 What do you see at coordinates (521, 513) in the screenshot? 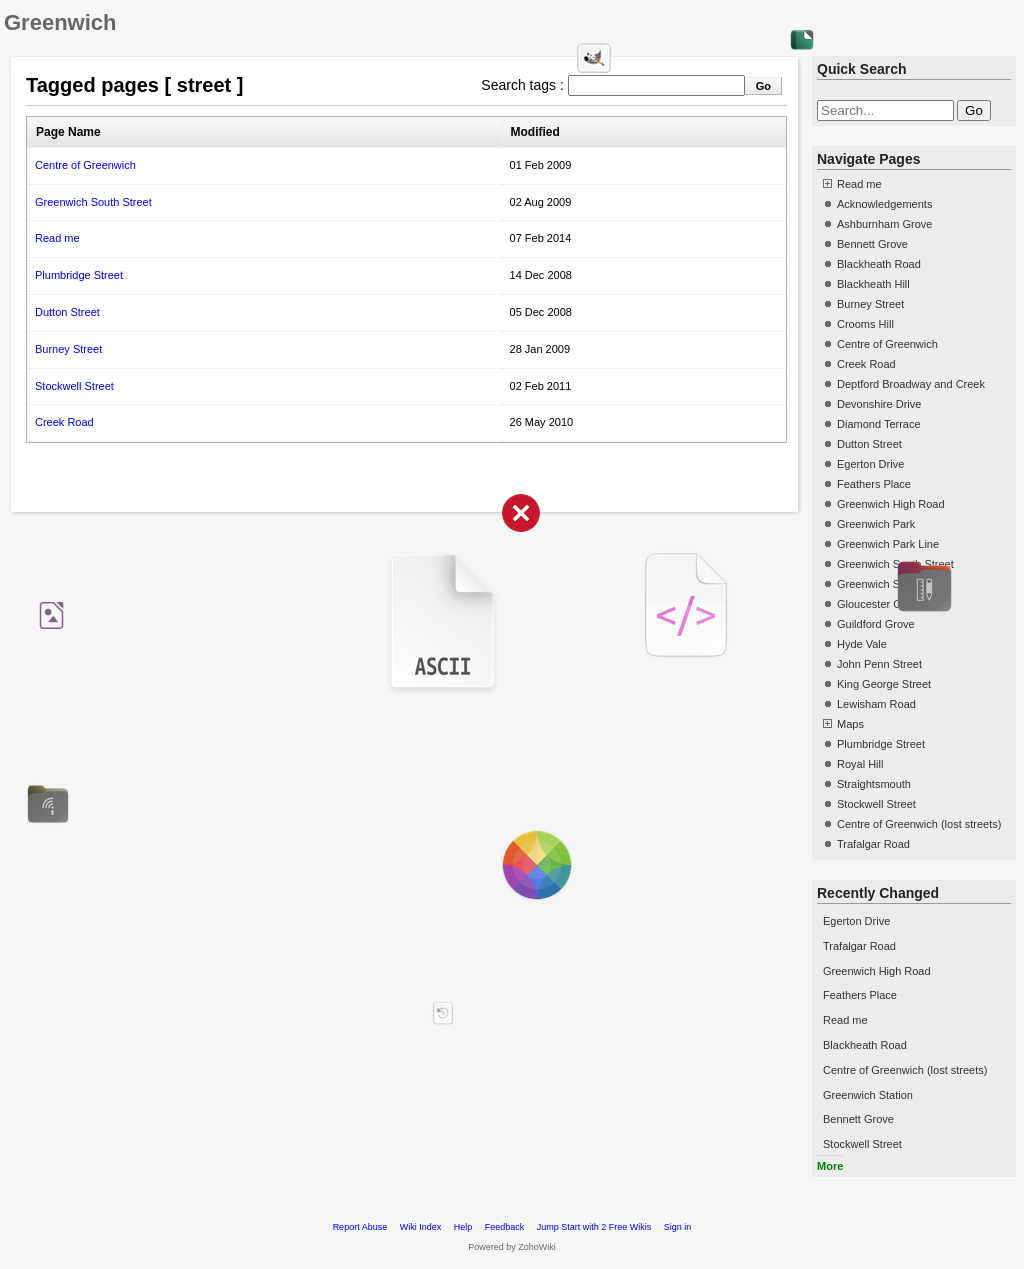
I see `close the current window or dialog` at bounding box center [521, 513].